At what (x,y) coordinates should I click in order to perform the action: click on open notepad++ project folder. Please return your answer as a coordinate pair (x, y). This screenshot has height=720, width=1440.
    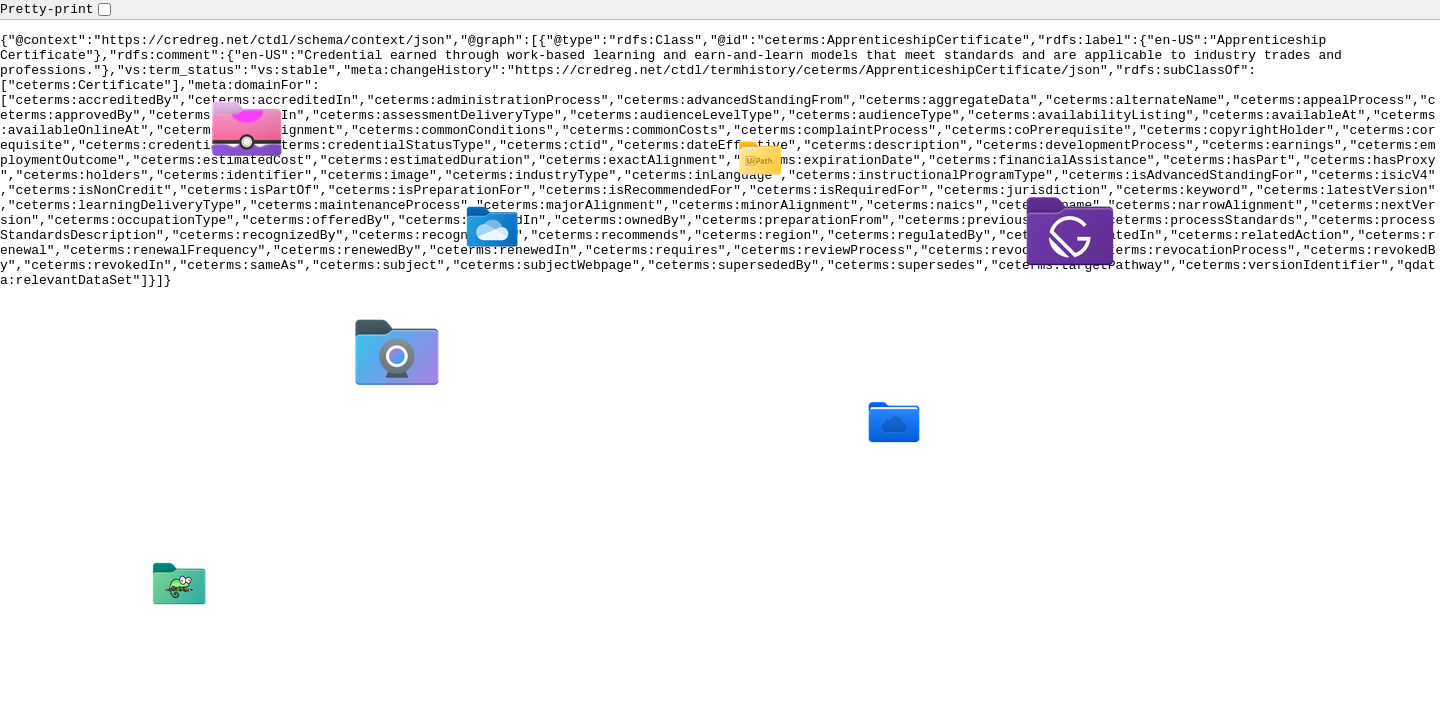
    Looking at the image, I should click on (179, 585).